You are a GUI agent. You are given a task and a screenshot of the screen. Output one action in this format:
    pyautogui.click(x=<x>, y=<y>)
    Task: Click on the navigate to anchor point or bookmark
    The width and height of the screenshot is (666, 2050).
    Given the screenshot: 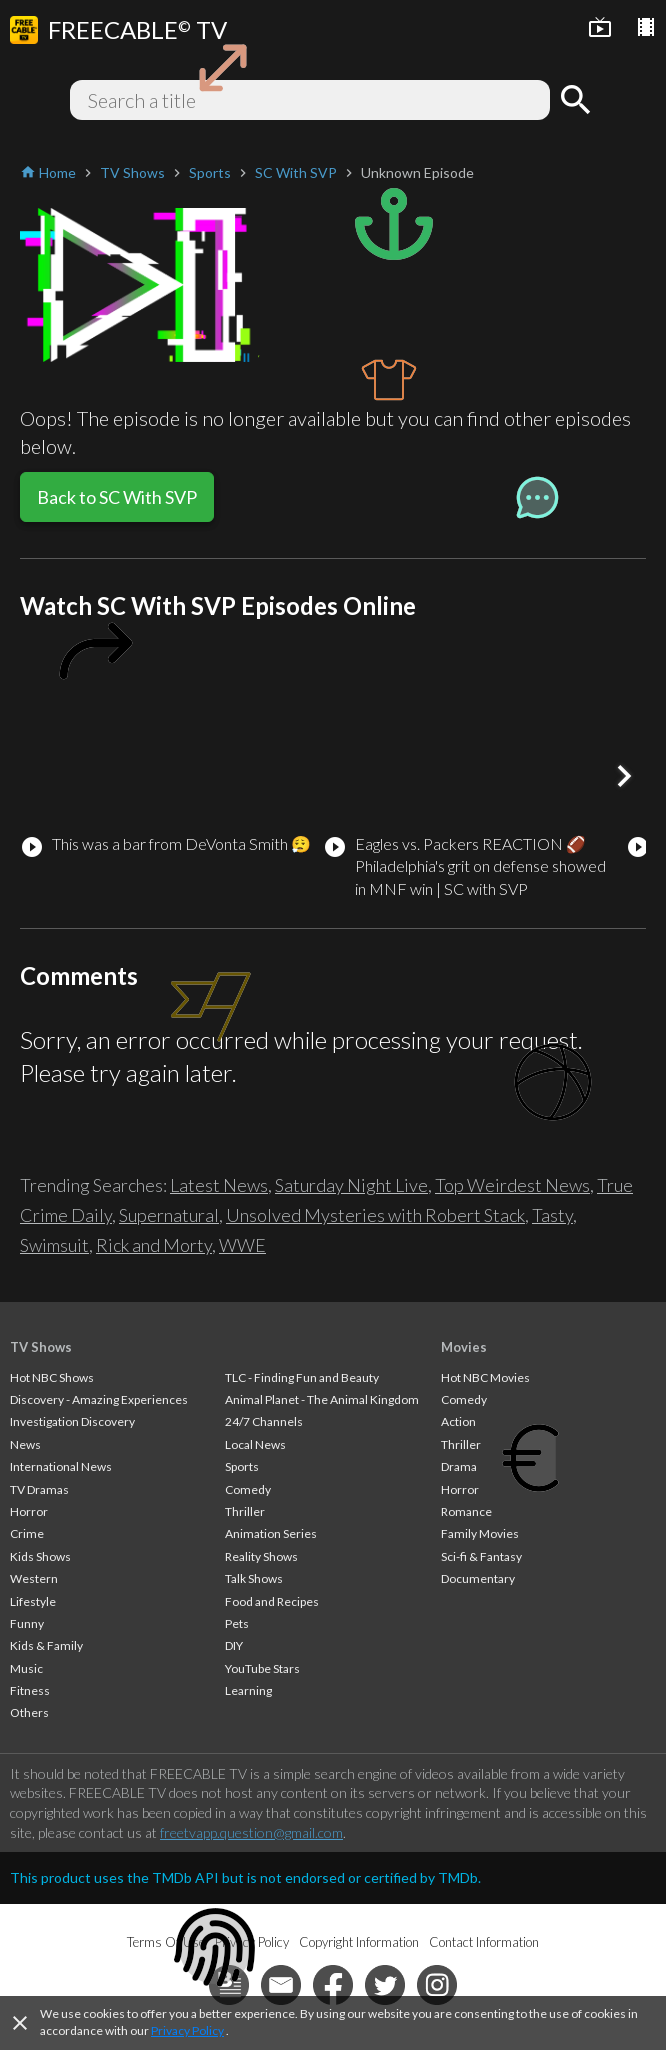 What is the action you would take?
    pyautogui.click(x=394, y=224)
    